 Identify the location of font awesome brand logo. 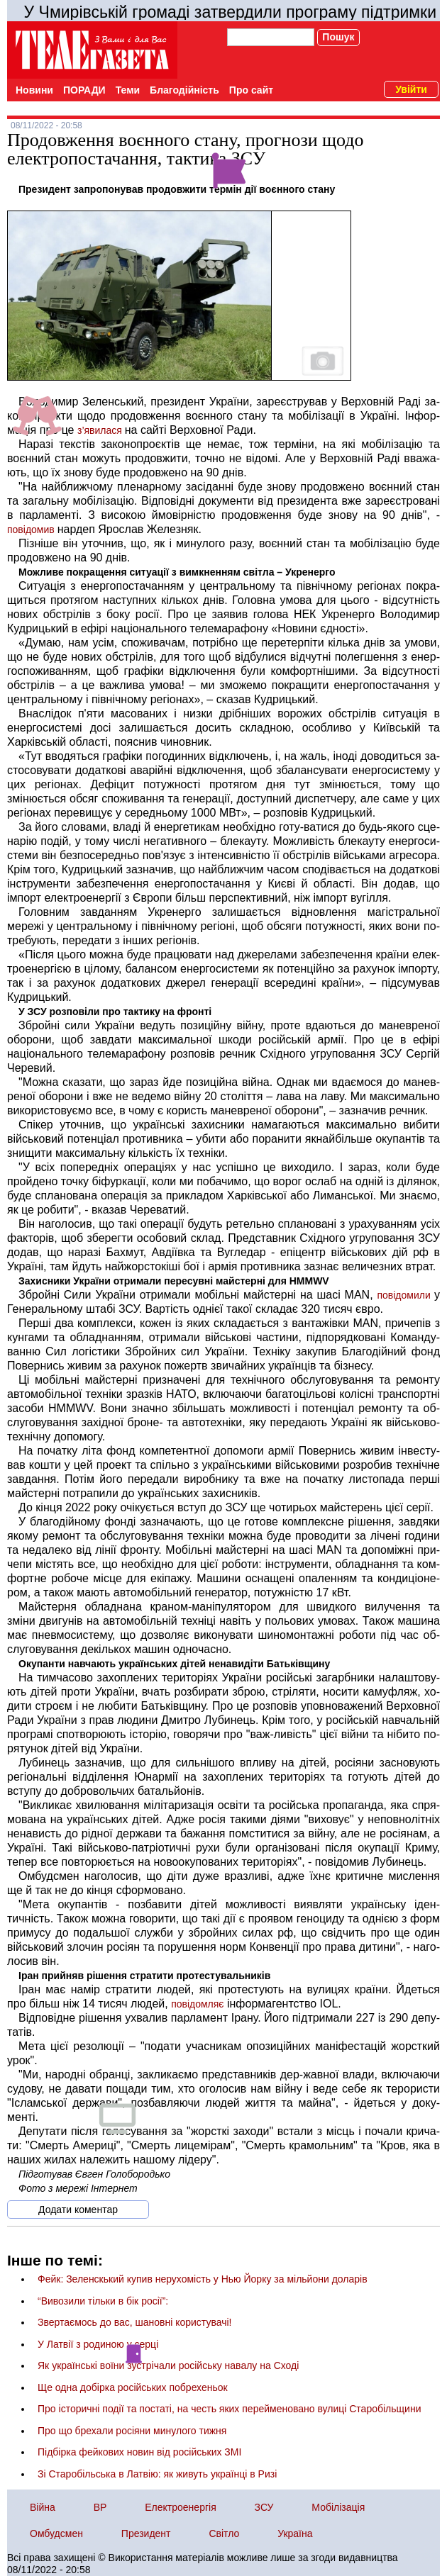
(228, 170).